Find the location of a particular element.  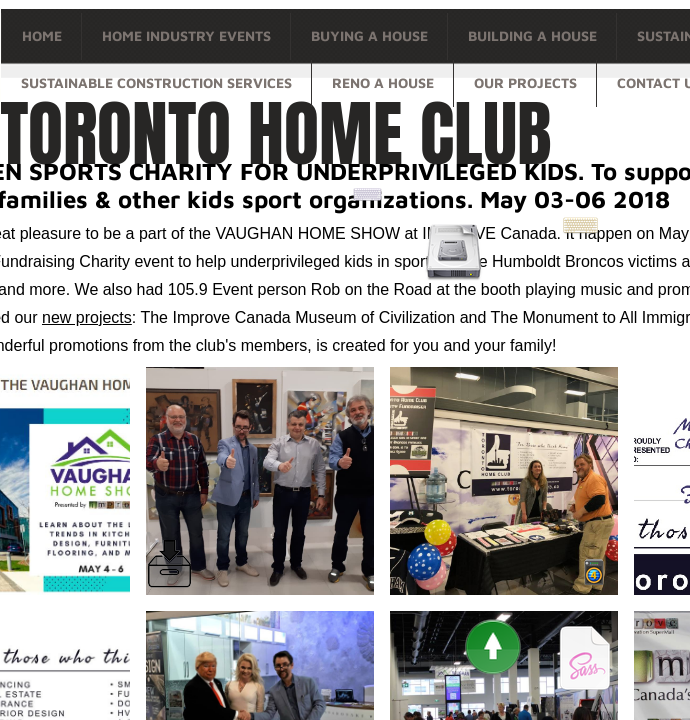

indicates keyboard connected or active is located at coordinates (367, 194).